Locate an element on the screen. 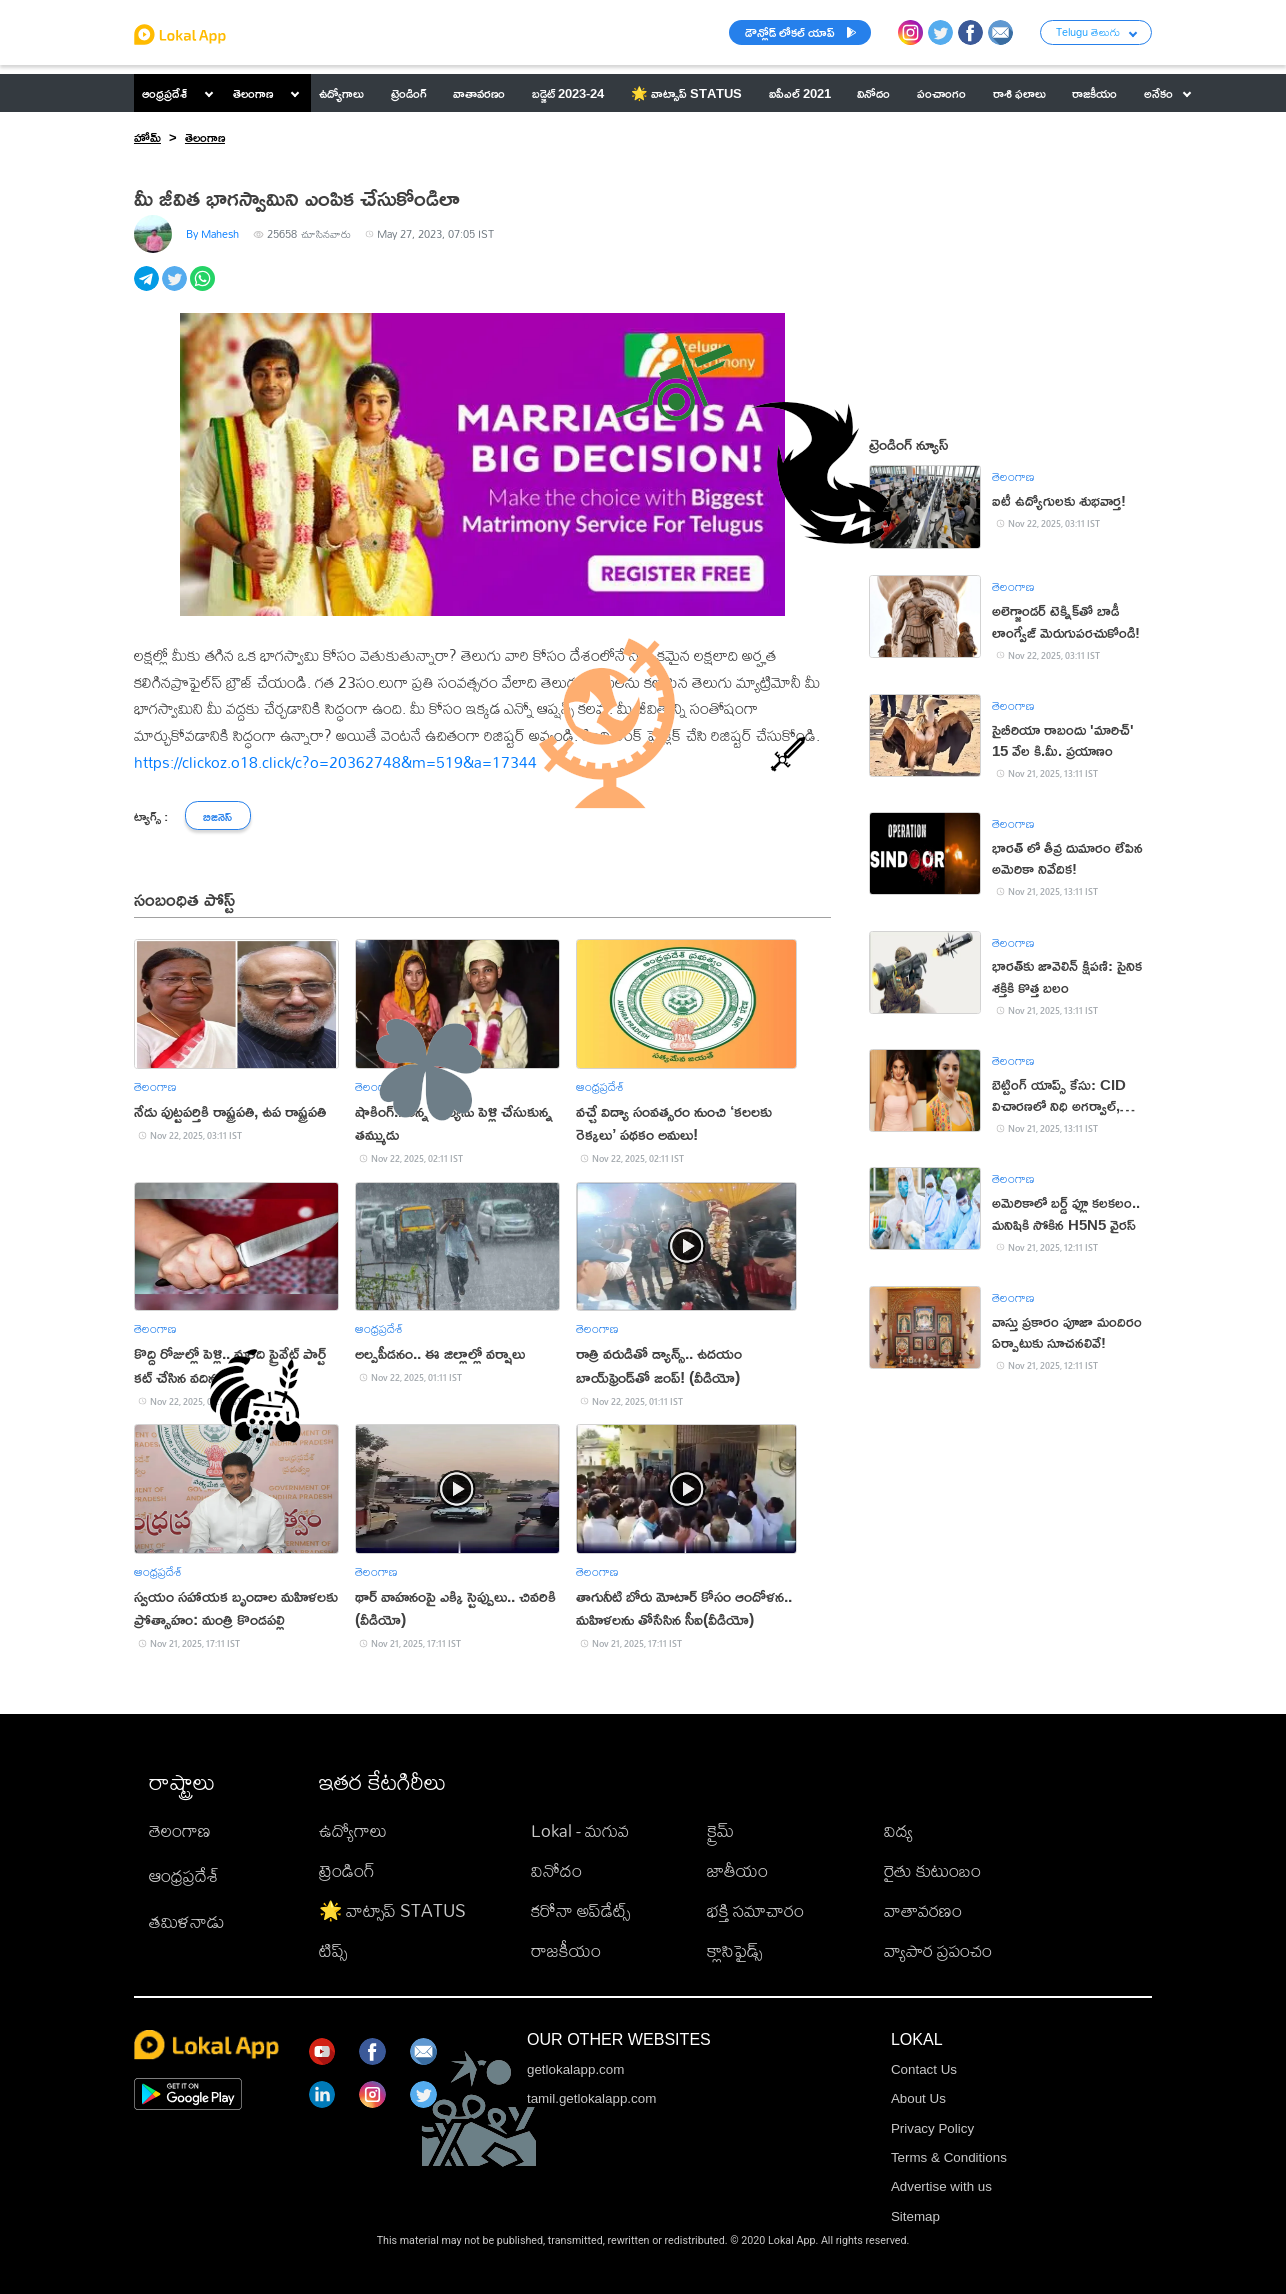 The image size is (1286, 2294). indicates luck or bonus reward in a game is located at coordinates (429, 1069).